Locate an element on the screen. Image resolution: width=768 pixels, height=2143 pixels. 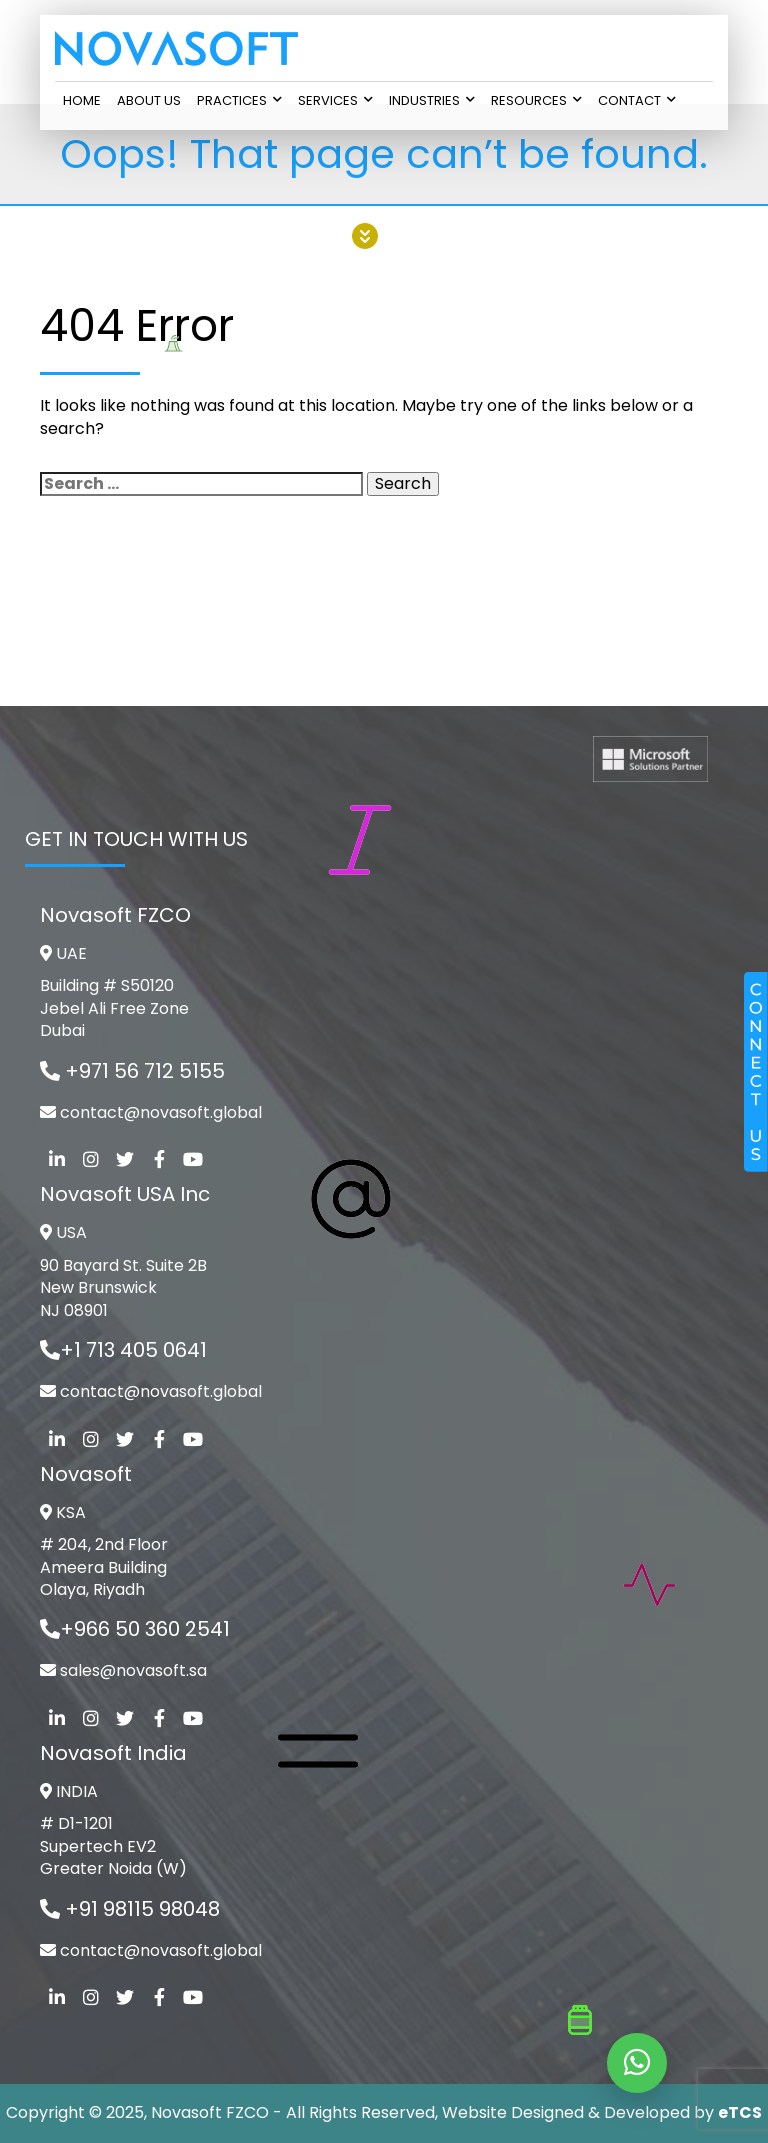
view product or ingredient details is located at coordinates (580, 2020).